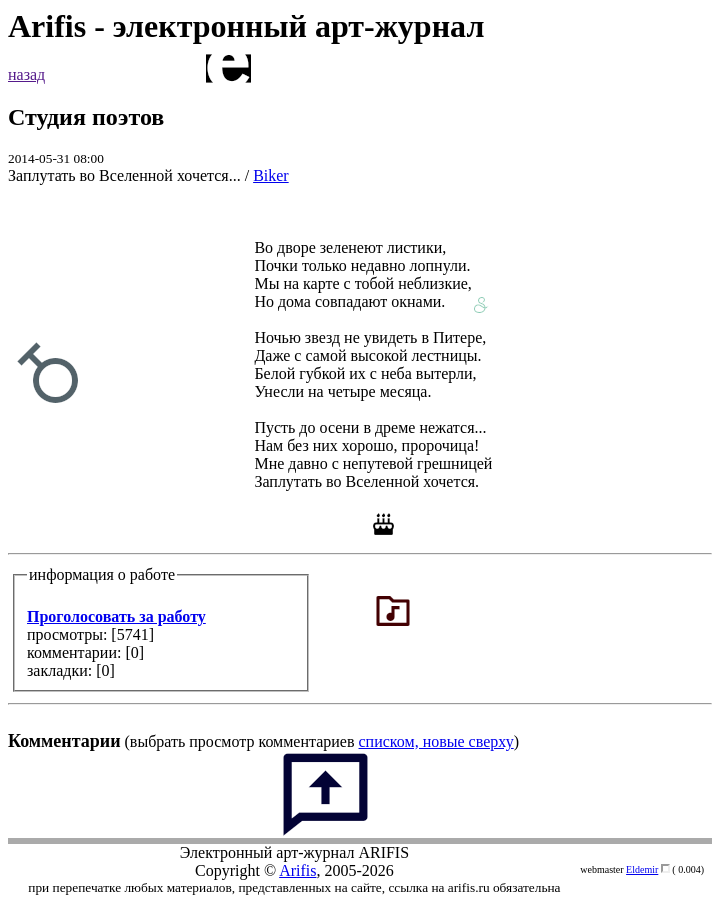 The width and height of the screenshot is (720, 904). What do you see at coordinates (393, 611) in the screenshot?
I see `open your music folder` at bounding box center [393, 611].